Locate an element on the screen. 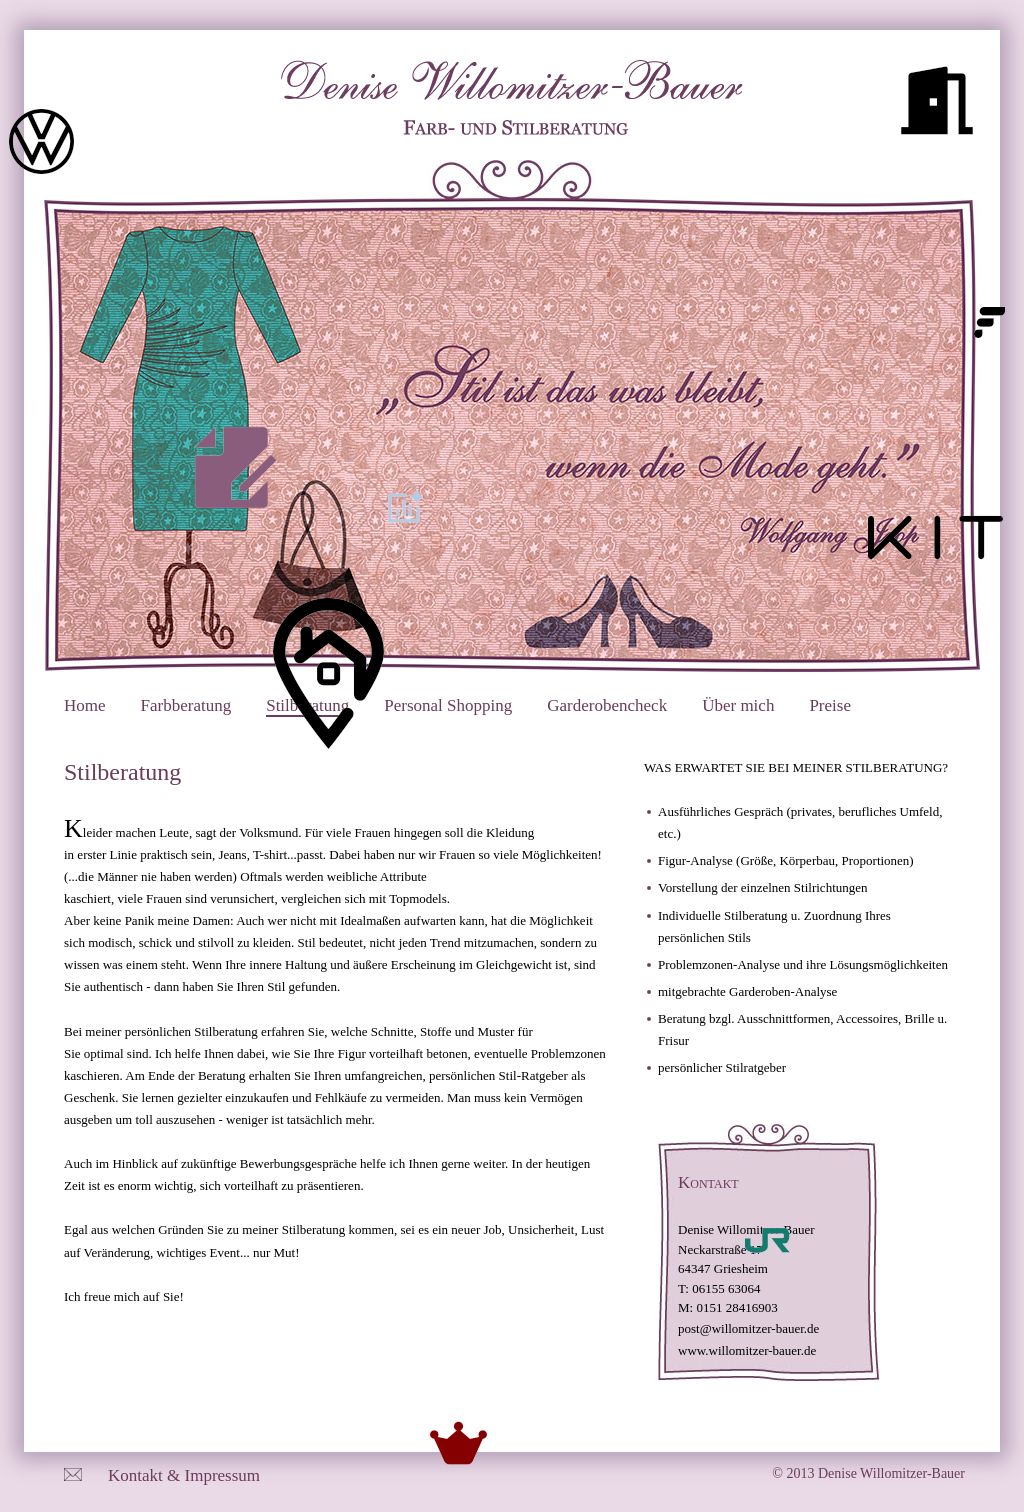  view AI-generated analytics or insights is located at coordinates (404, 508).